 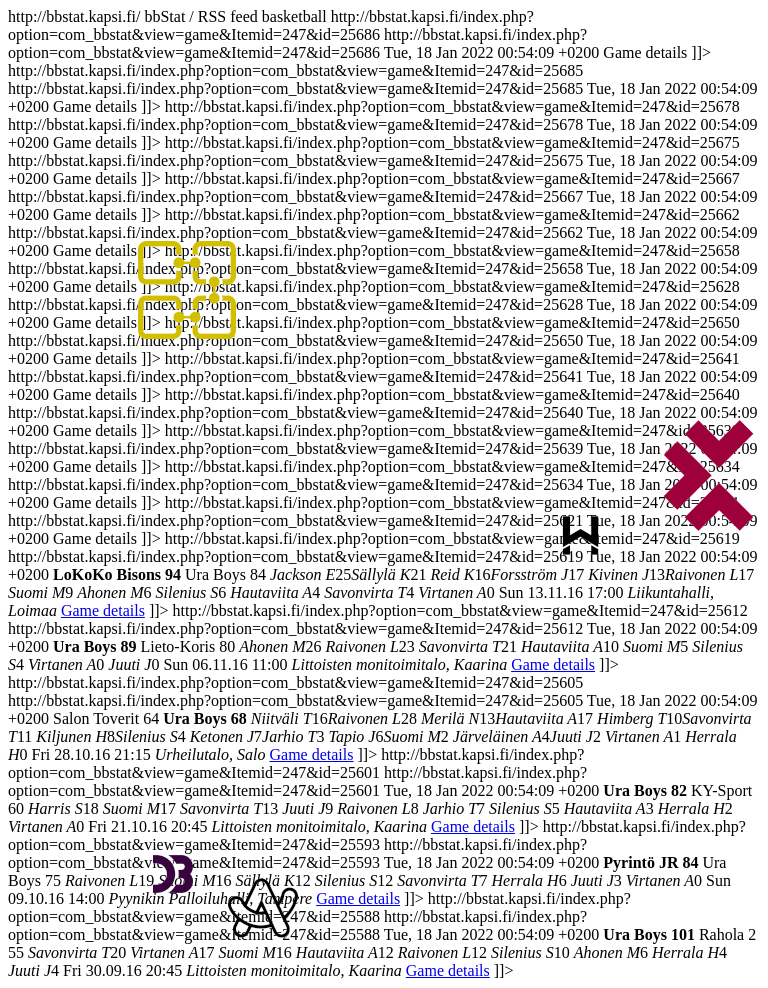 What do you see at coordinates (580, 535) in the screenshot?
I see `wirsindhandwerk brand logo` at bounding box center [580, 535].